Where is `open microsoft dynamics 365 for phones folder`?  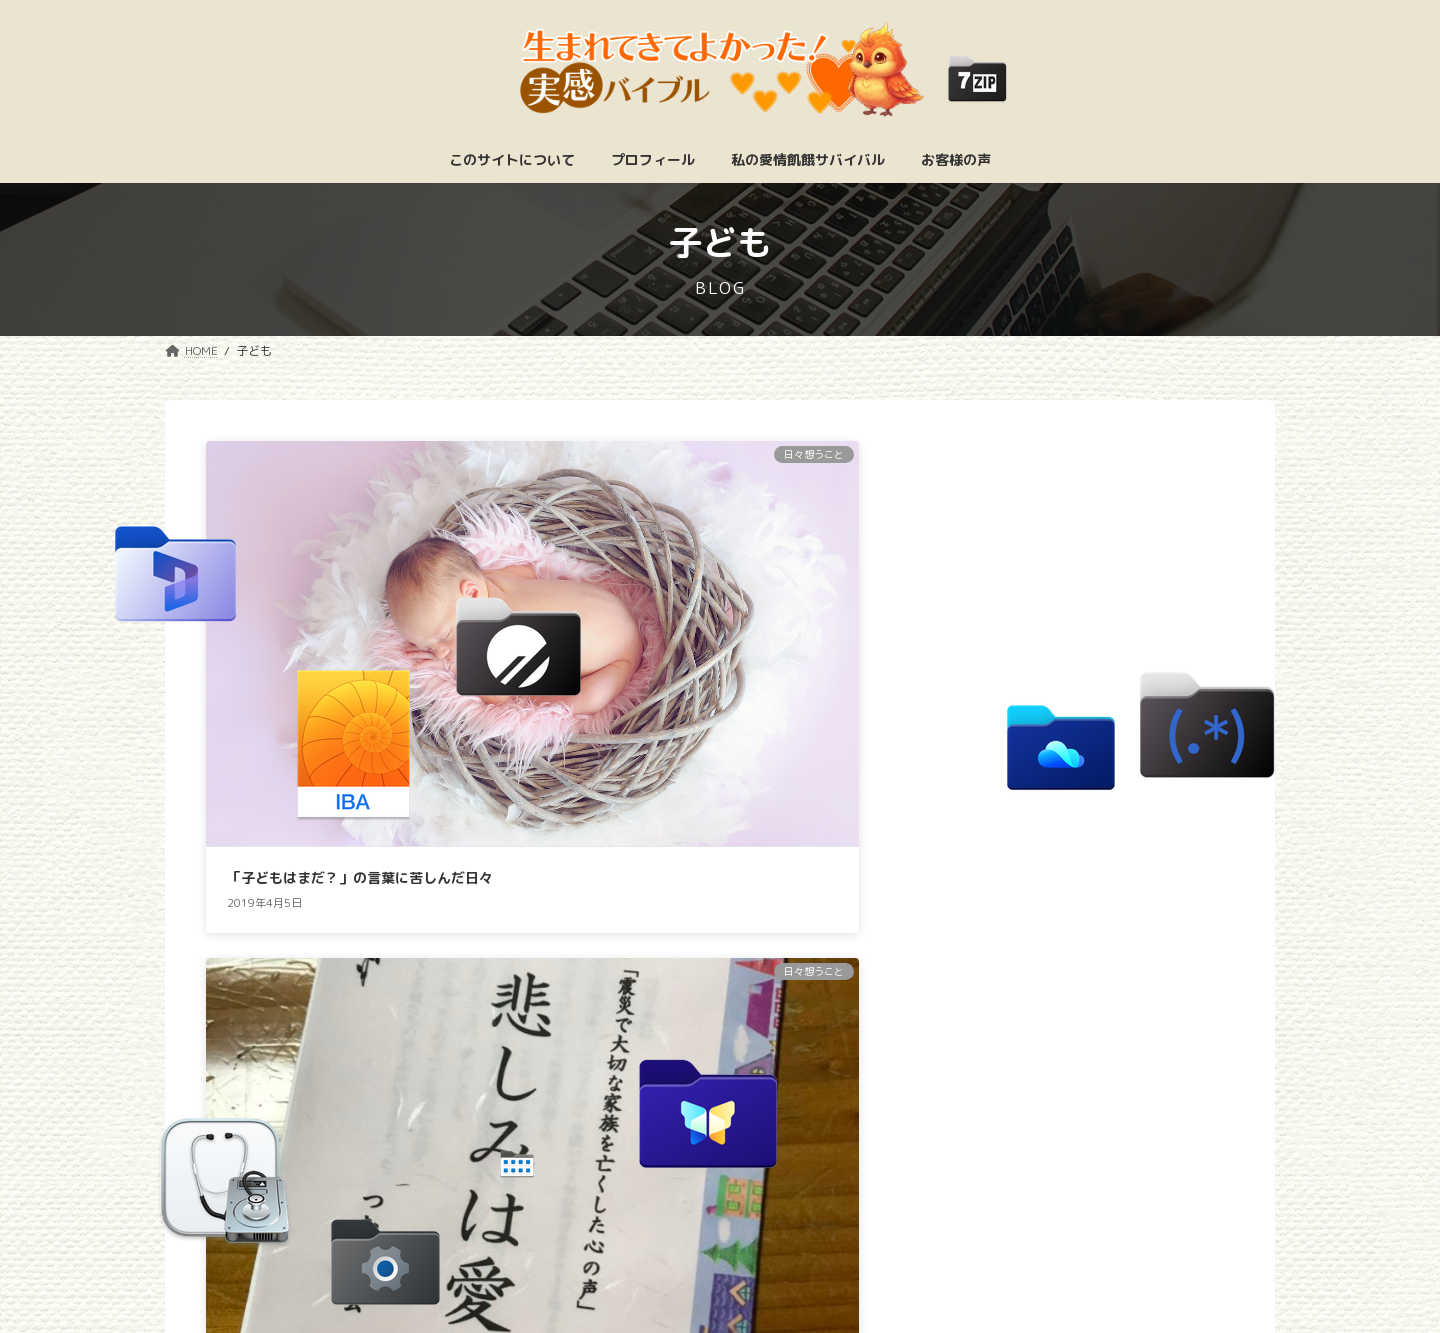 open microsoft dynamics 365 for phones folder is located at coordinates (175, 577).